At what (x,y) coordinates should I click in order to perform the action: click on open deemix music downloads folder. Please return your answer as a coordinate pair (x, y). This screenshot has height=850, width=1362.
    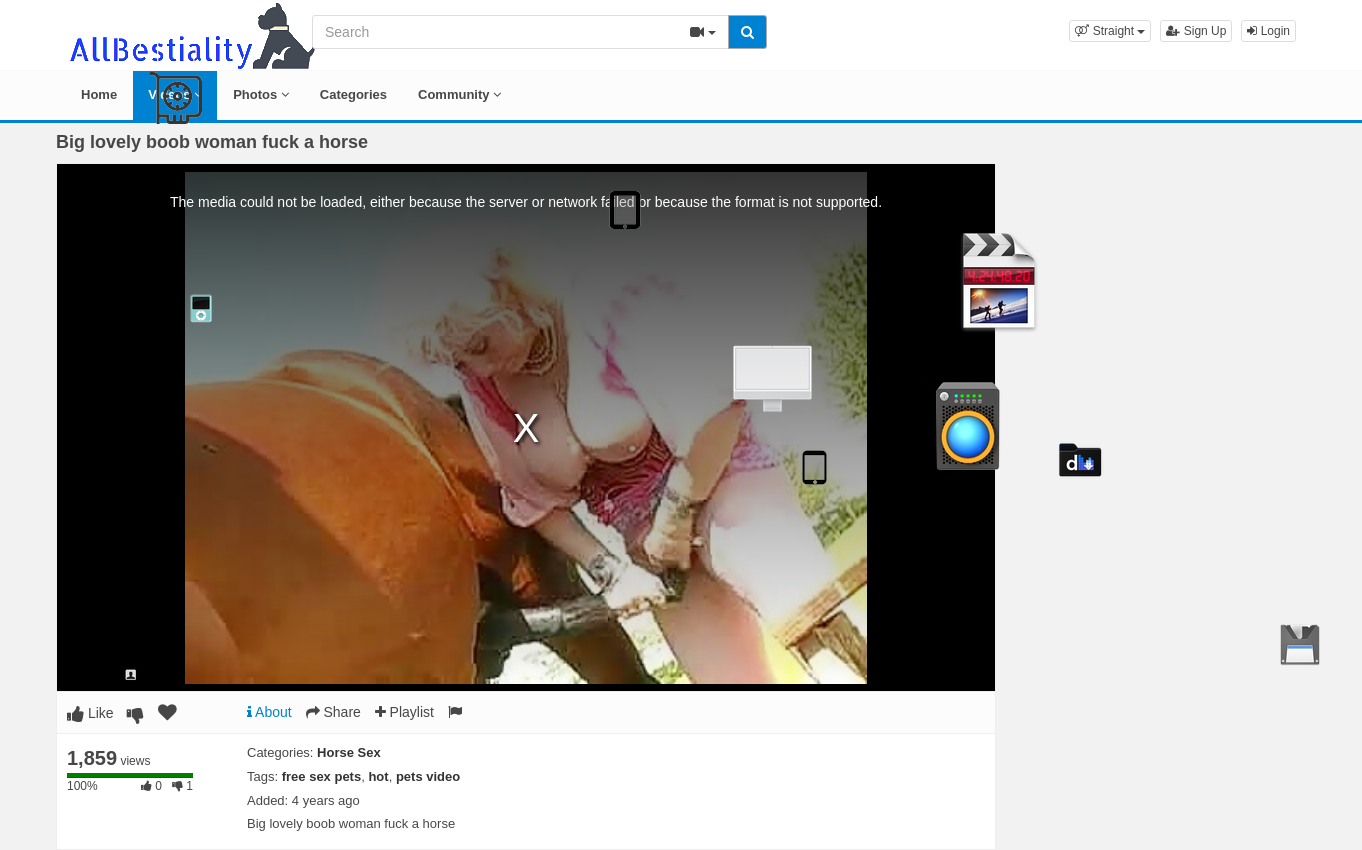
    Looking at the image, I should click on (1080, 461).